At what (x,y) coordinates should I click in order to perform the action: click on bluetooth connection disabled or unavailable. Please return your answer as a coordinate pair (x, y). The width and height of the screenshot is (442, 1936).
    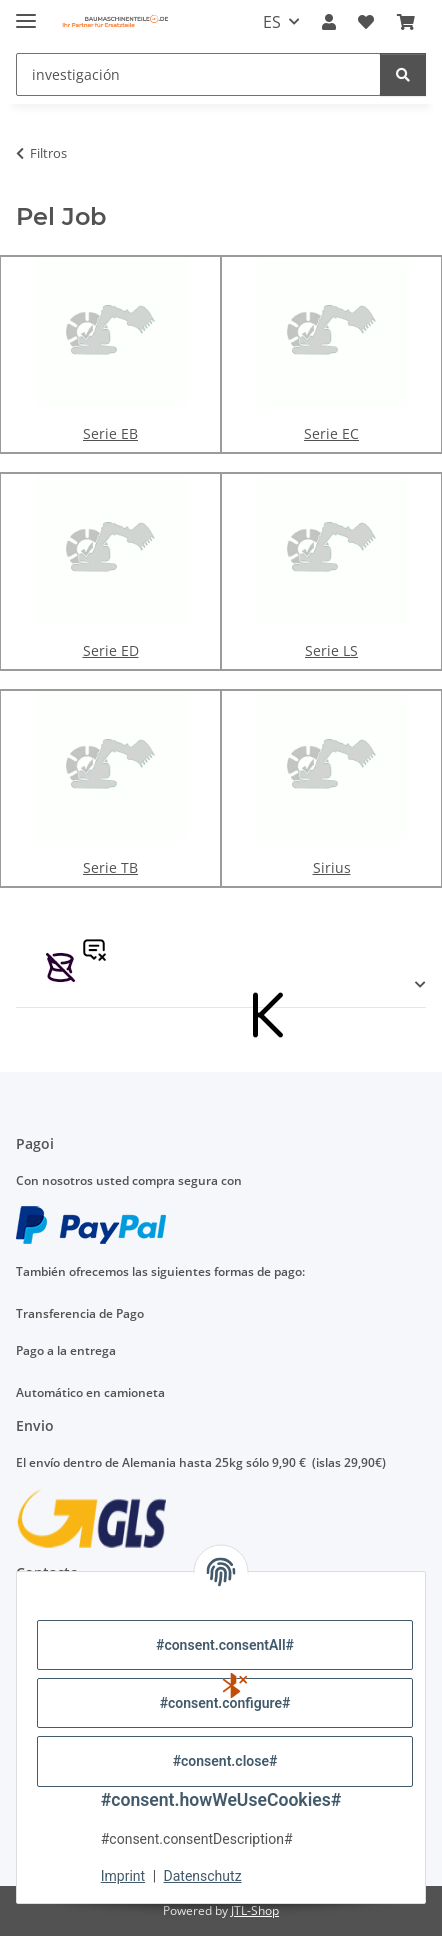
    Looking at the image, I should click on (233, 1685).